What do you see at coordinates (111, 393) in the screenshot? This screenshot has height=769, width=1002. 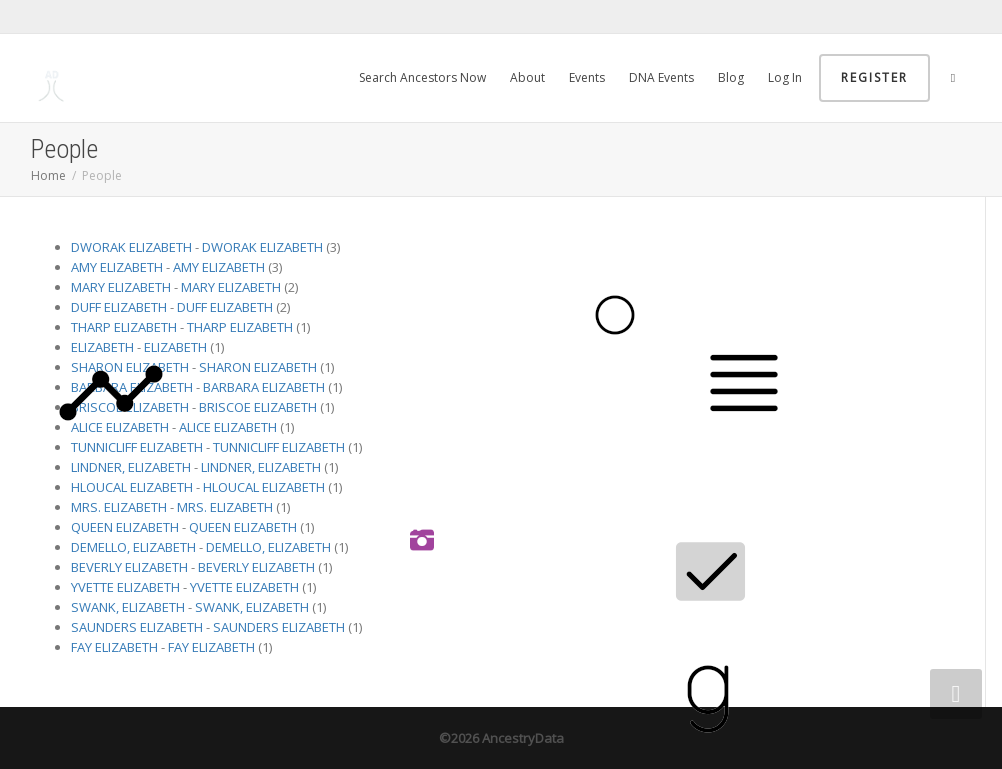 I see `view analytics and statistics` at bounding box center [111, 393].